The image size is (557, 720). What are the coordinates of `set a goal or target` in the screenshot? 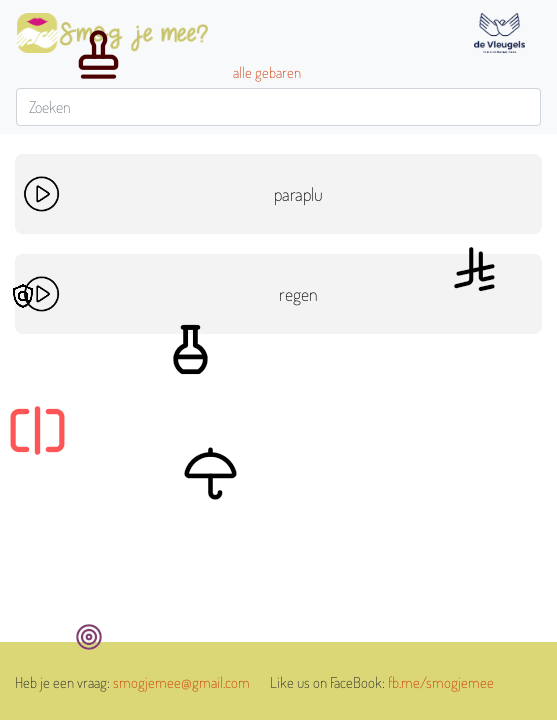 It's located at (89, 637).